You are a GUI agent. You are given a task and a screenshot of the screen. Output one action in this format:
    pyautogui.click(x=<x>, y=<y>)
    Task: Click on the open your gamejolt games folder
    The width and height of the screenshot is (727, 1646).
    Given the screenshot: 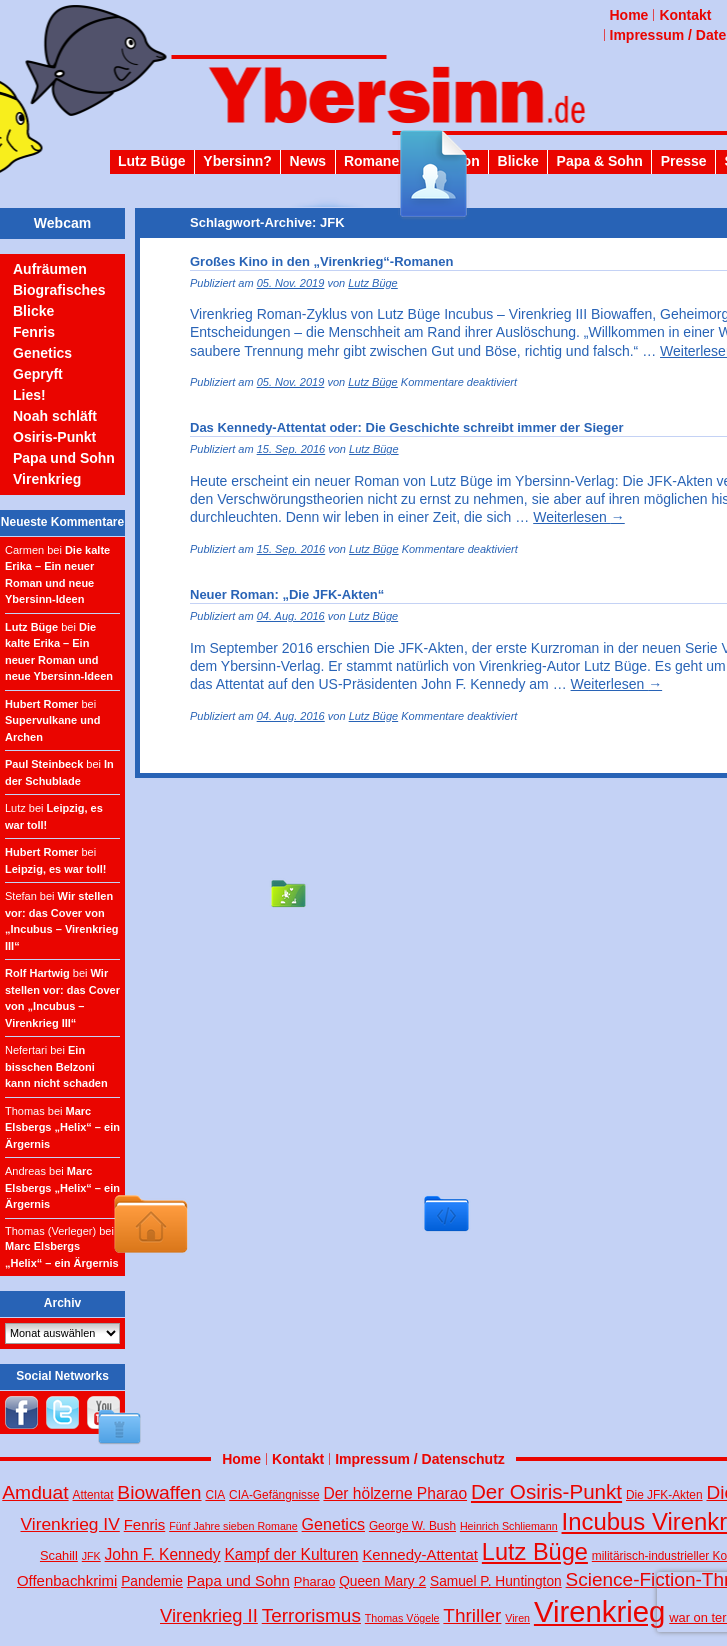 What is the action you would take?
    pyautogui.click(x=288, y=894)
    